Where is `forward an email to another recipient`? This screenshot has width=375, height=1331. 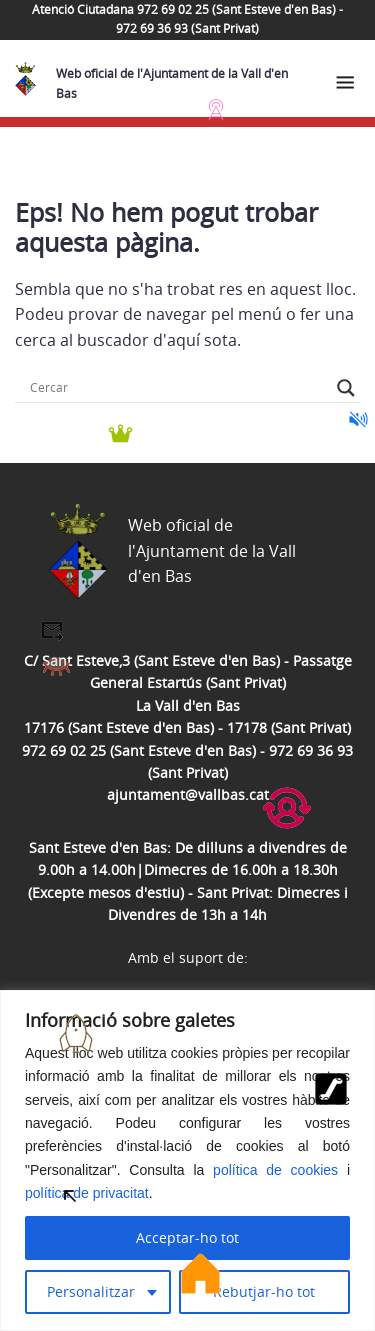 forward an email to another recipient is located at coordinates (52, 630).